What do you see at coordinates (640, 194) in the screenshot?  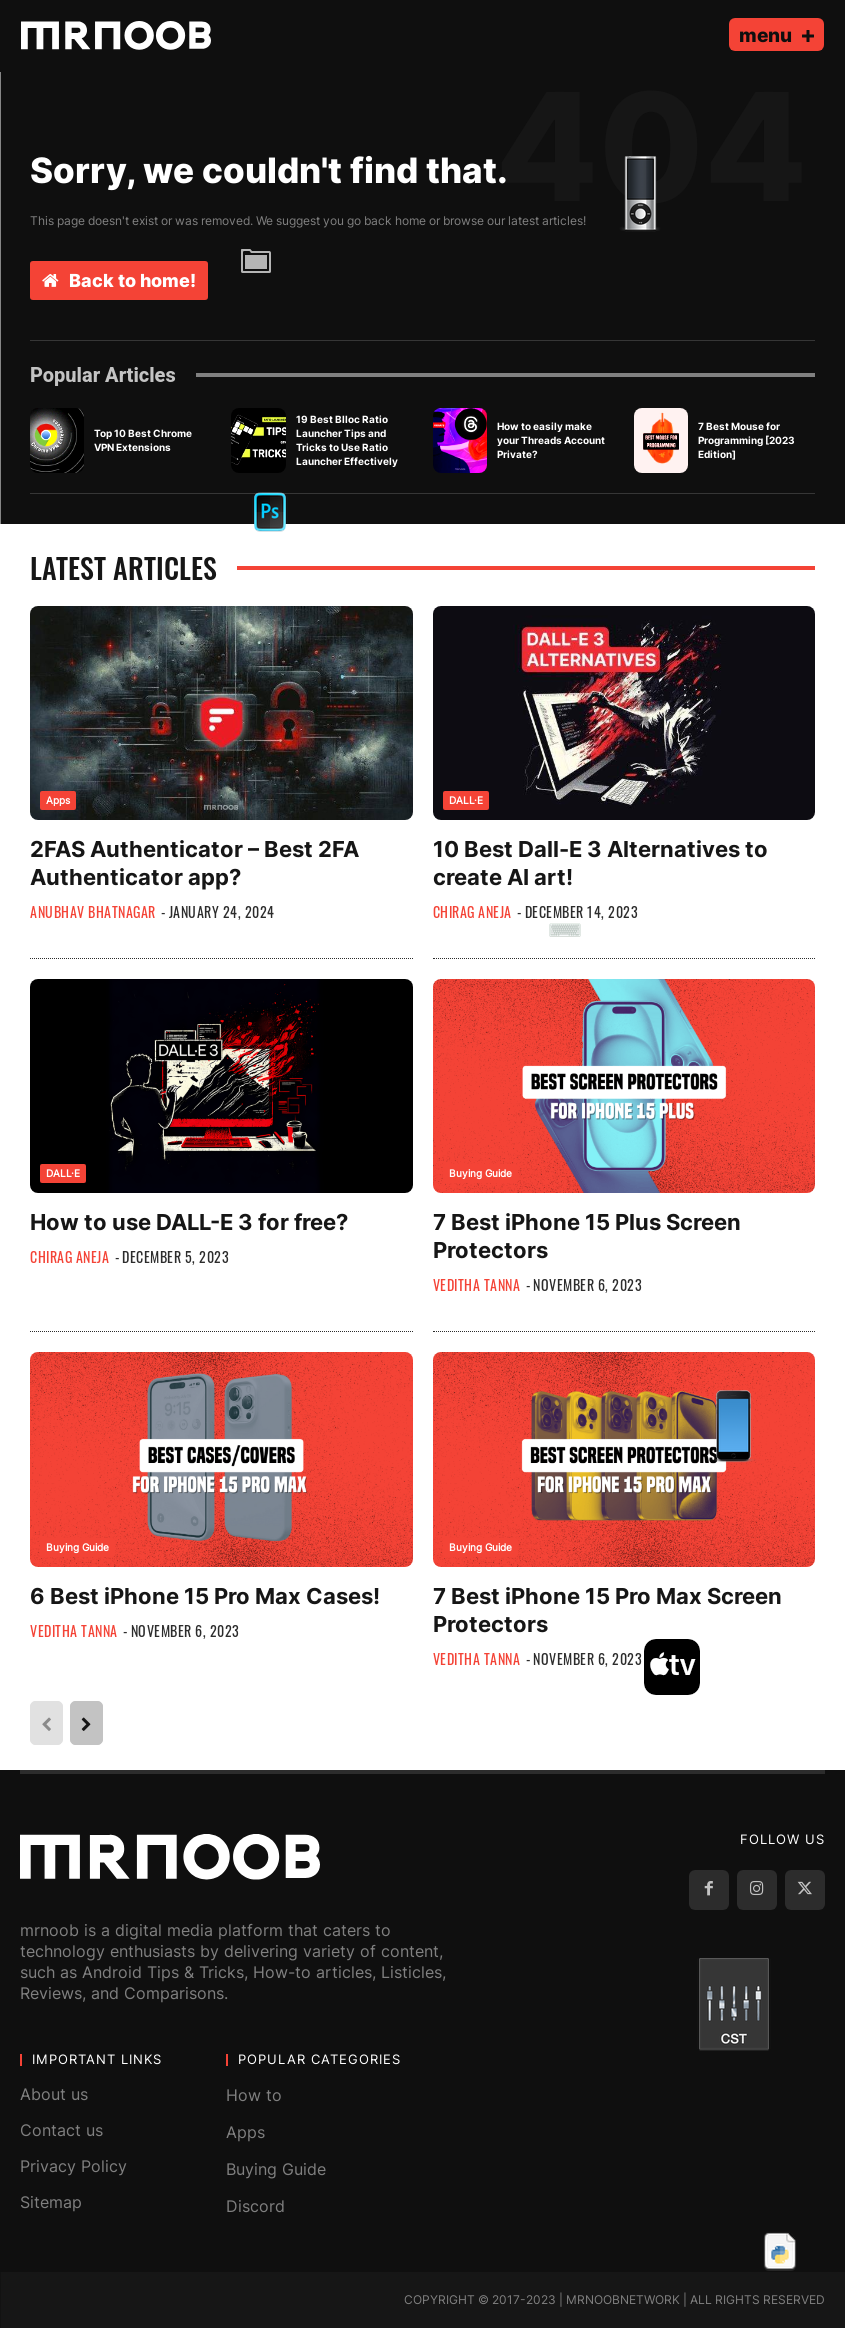 I see `iPod nano device in your connected devices` at bounding box center [640, 194].